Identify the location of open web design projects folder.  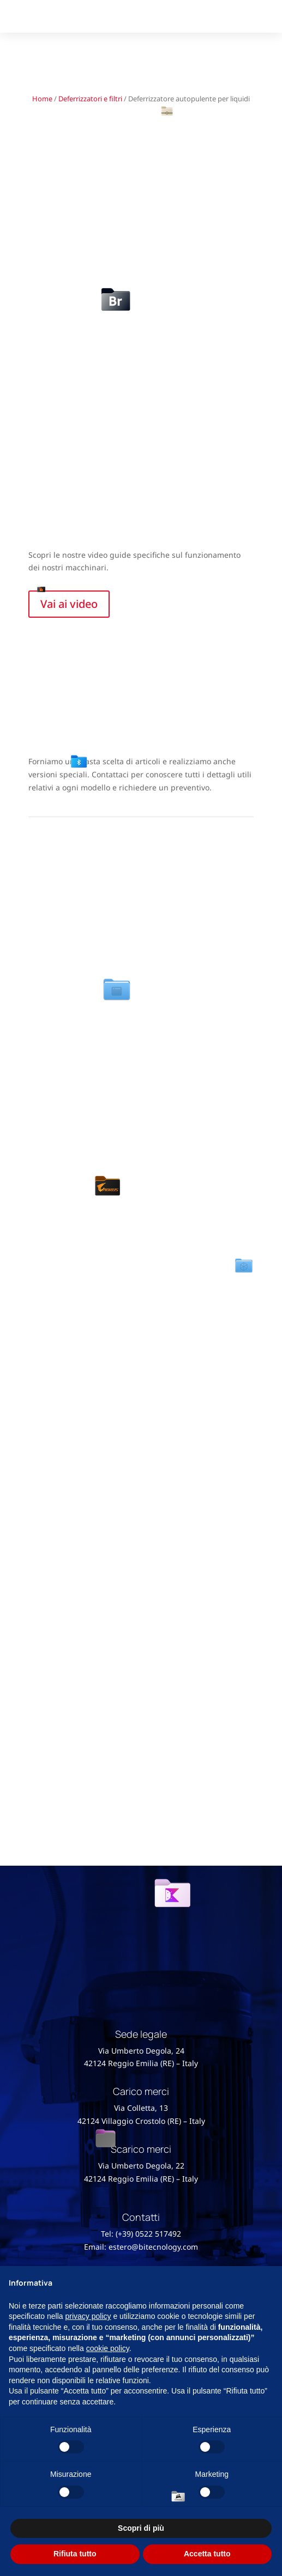
(117, 989).